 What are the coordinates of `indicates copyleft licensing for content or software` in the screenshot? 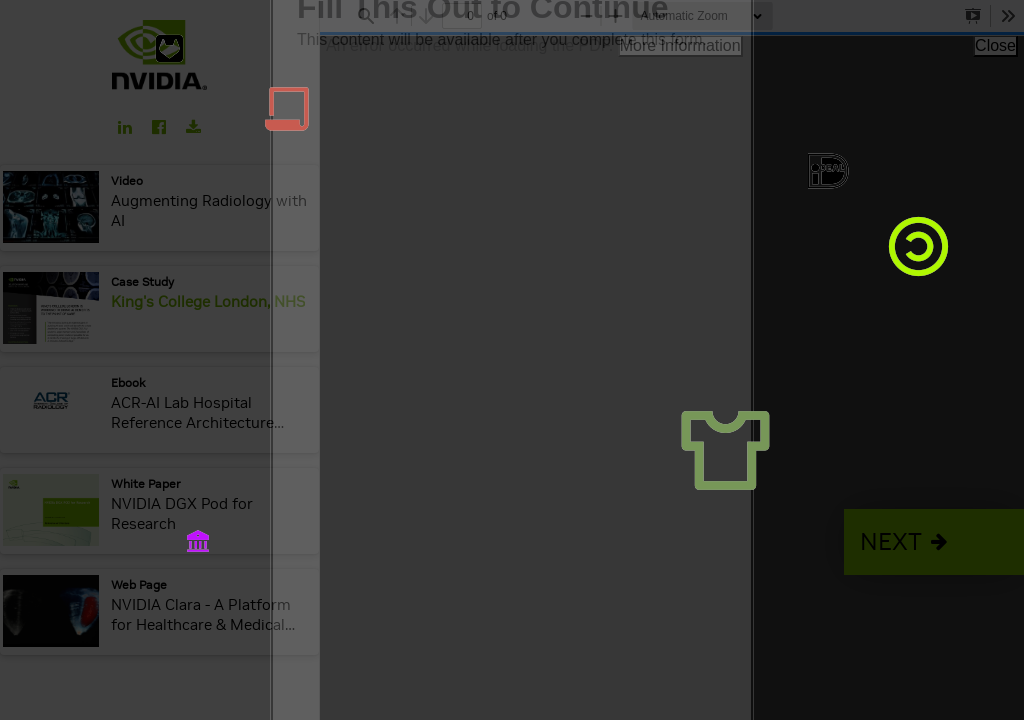 It's located at (918, 246).